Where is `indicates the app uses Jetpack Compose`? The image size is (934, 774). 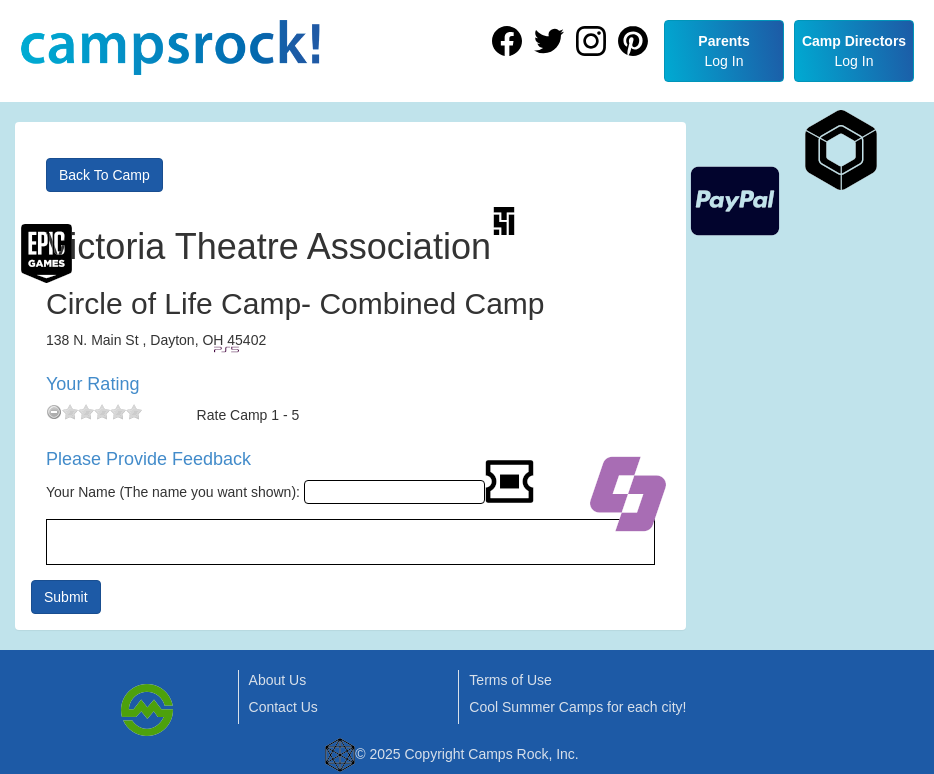 indicates the app uses Jetpack Compose is located at coordinates (841, 150).